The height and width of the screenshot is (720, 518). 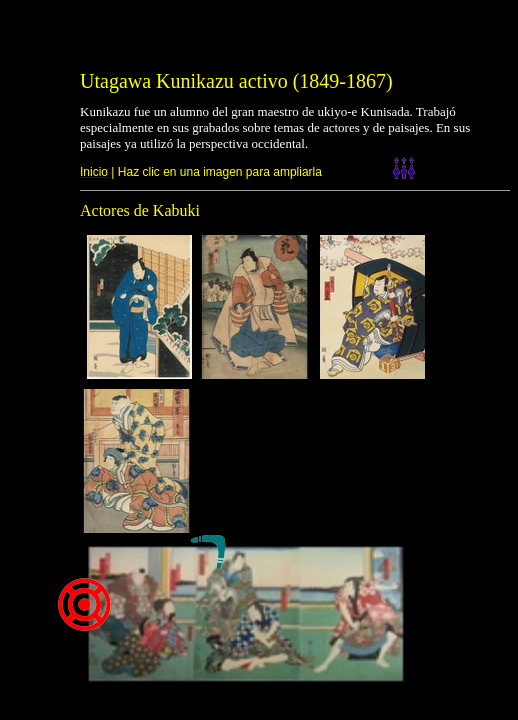 I want to click on target or focus indicator, so click(x=84, y=604).